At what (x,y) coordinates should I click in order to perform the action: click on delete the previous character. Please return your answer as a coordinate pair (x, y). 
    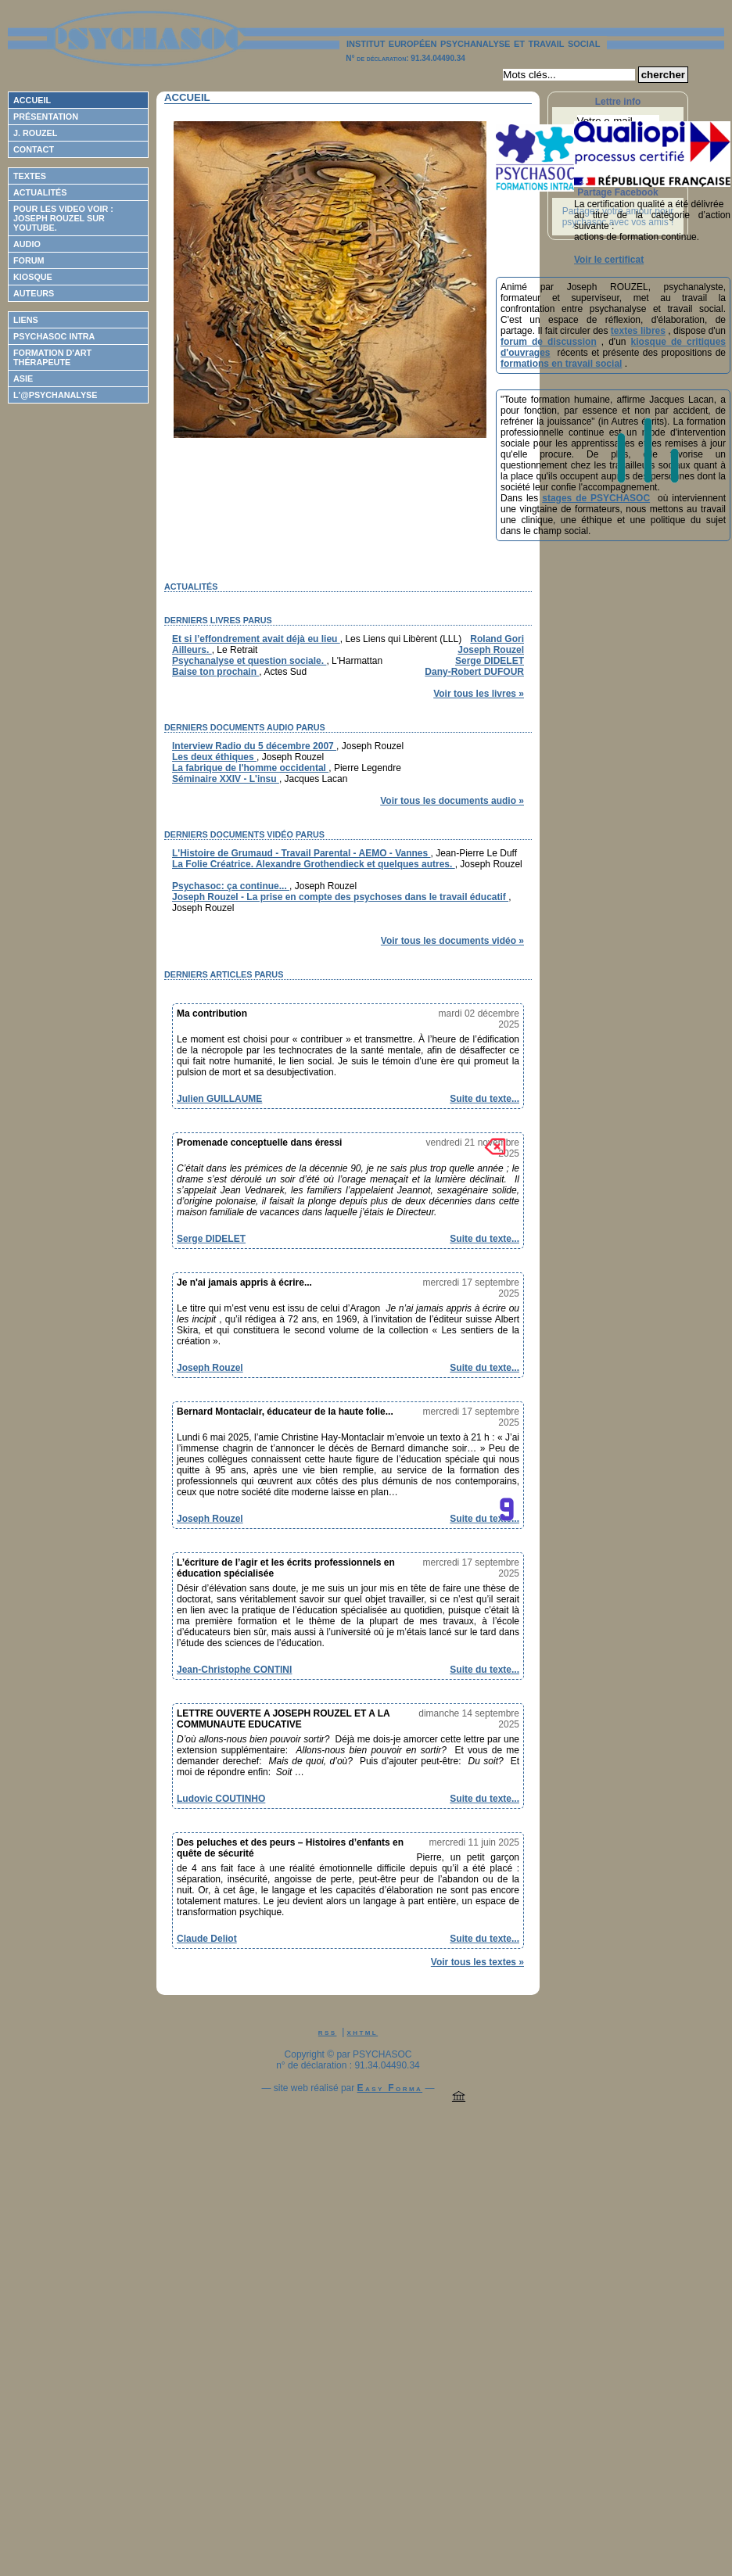
    Looking at the image, I should click on (495, 1146).